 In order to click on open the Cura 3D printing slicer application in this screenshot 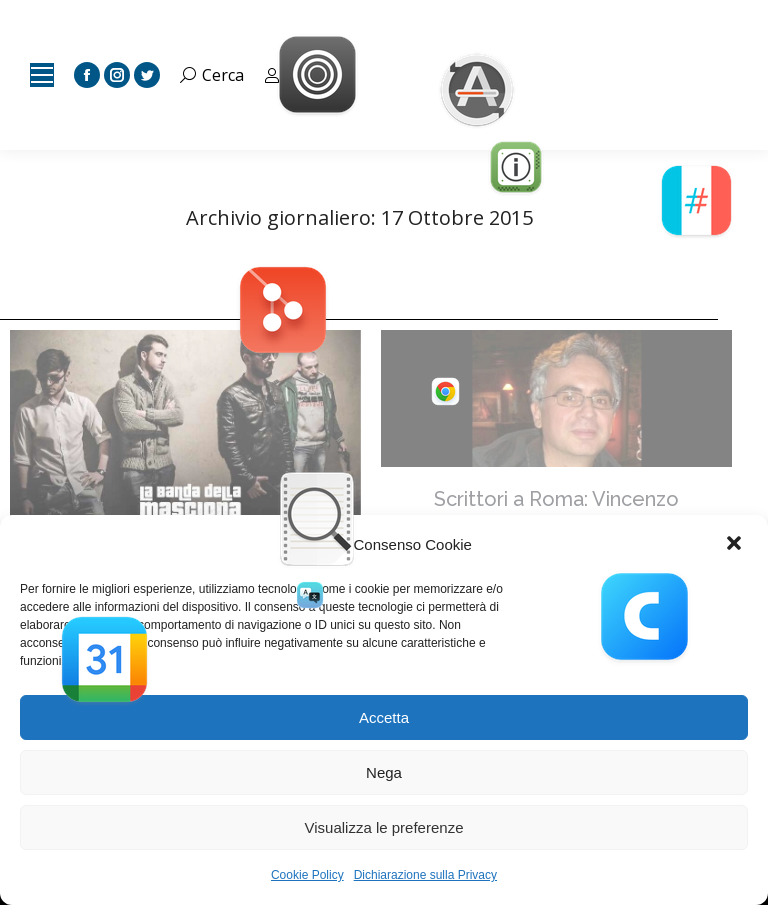, I will do `click(644, 616)`.